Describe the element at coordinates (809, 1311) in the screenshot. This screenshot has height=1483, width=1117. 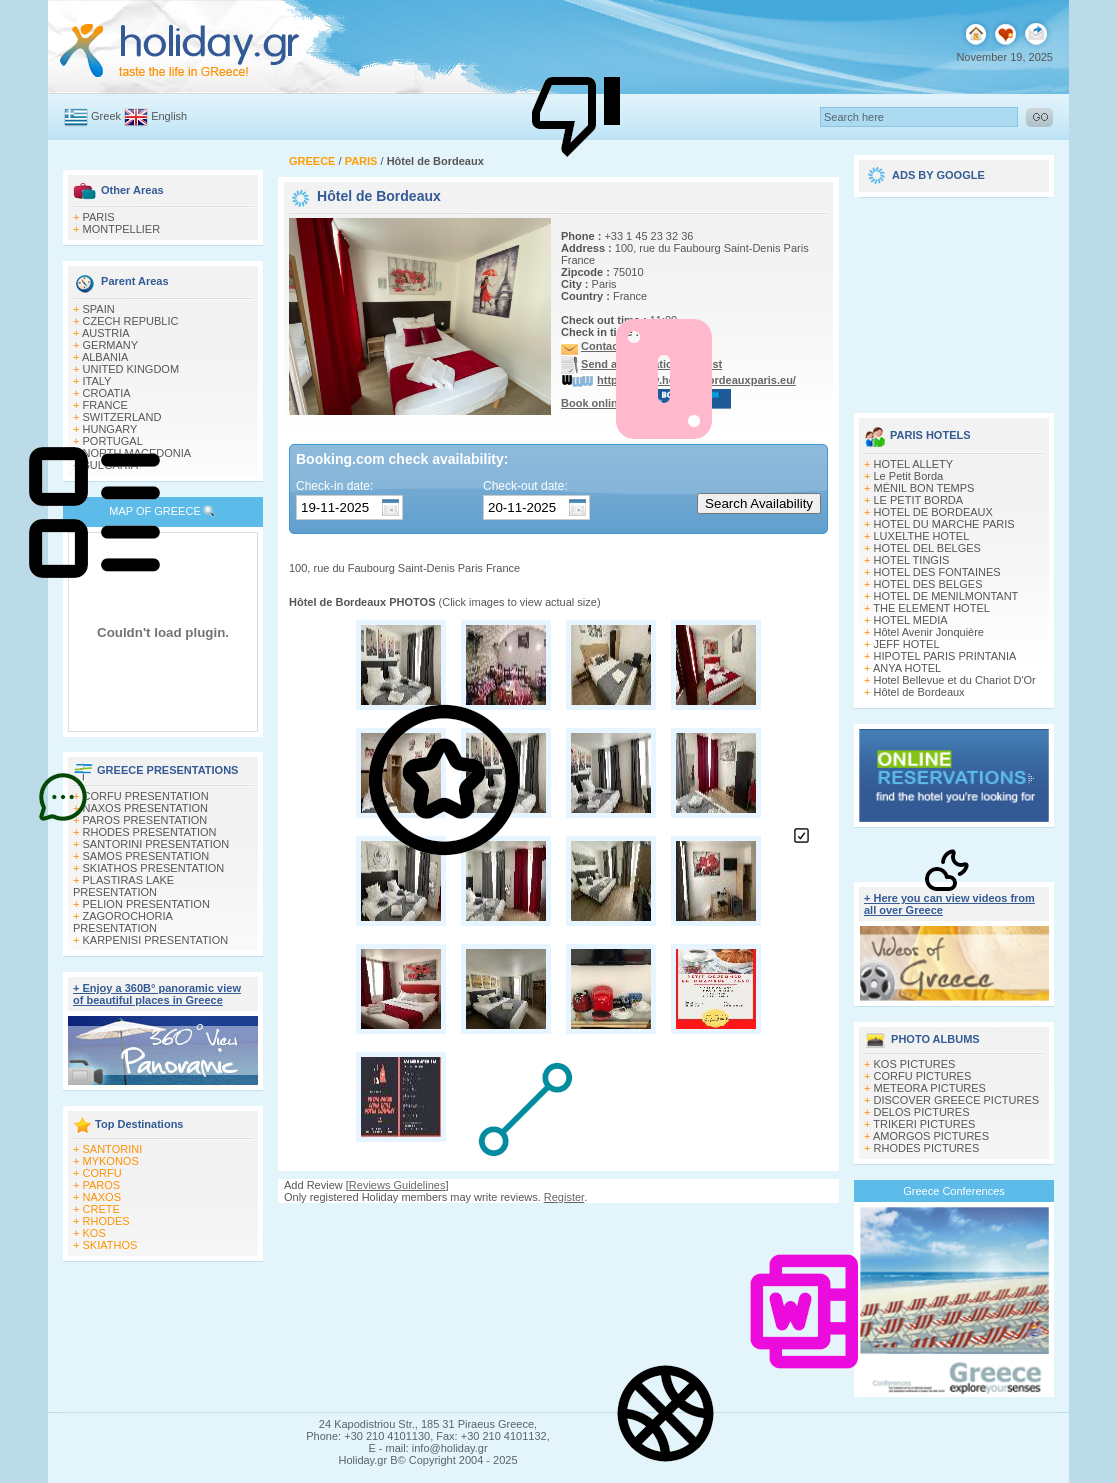
I see `open Microsoft Word` at that location.